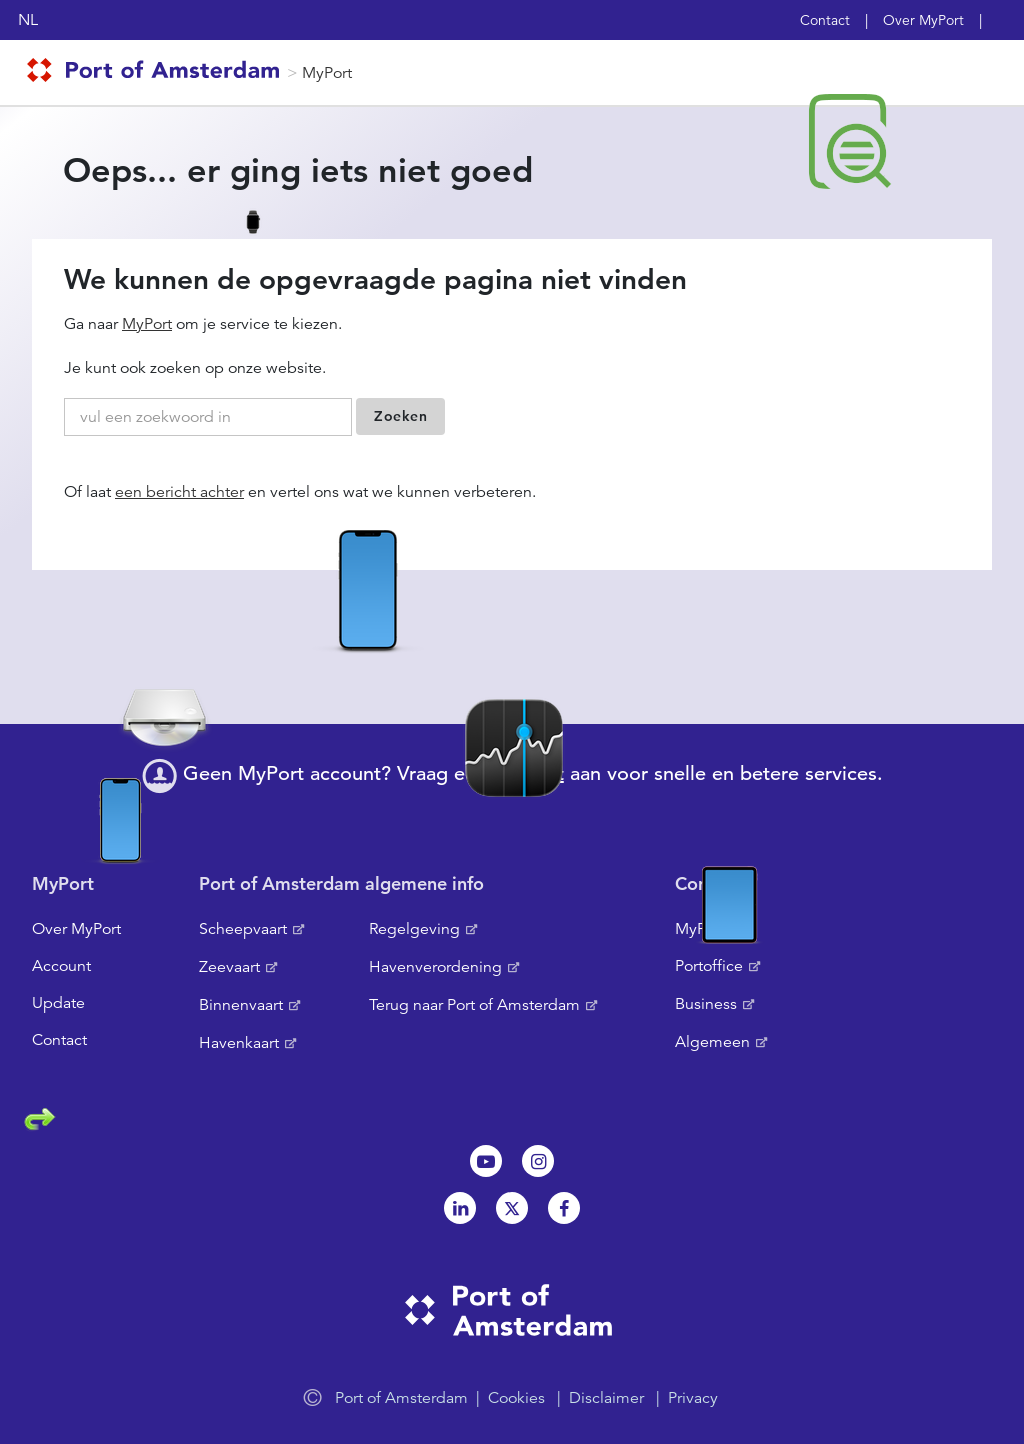  I want to click on open the stocks app, so click(514, 748).